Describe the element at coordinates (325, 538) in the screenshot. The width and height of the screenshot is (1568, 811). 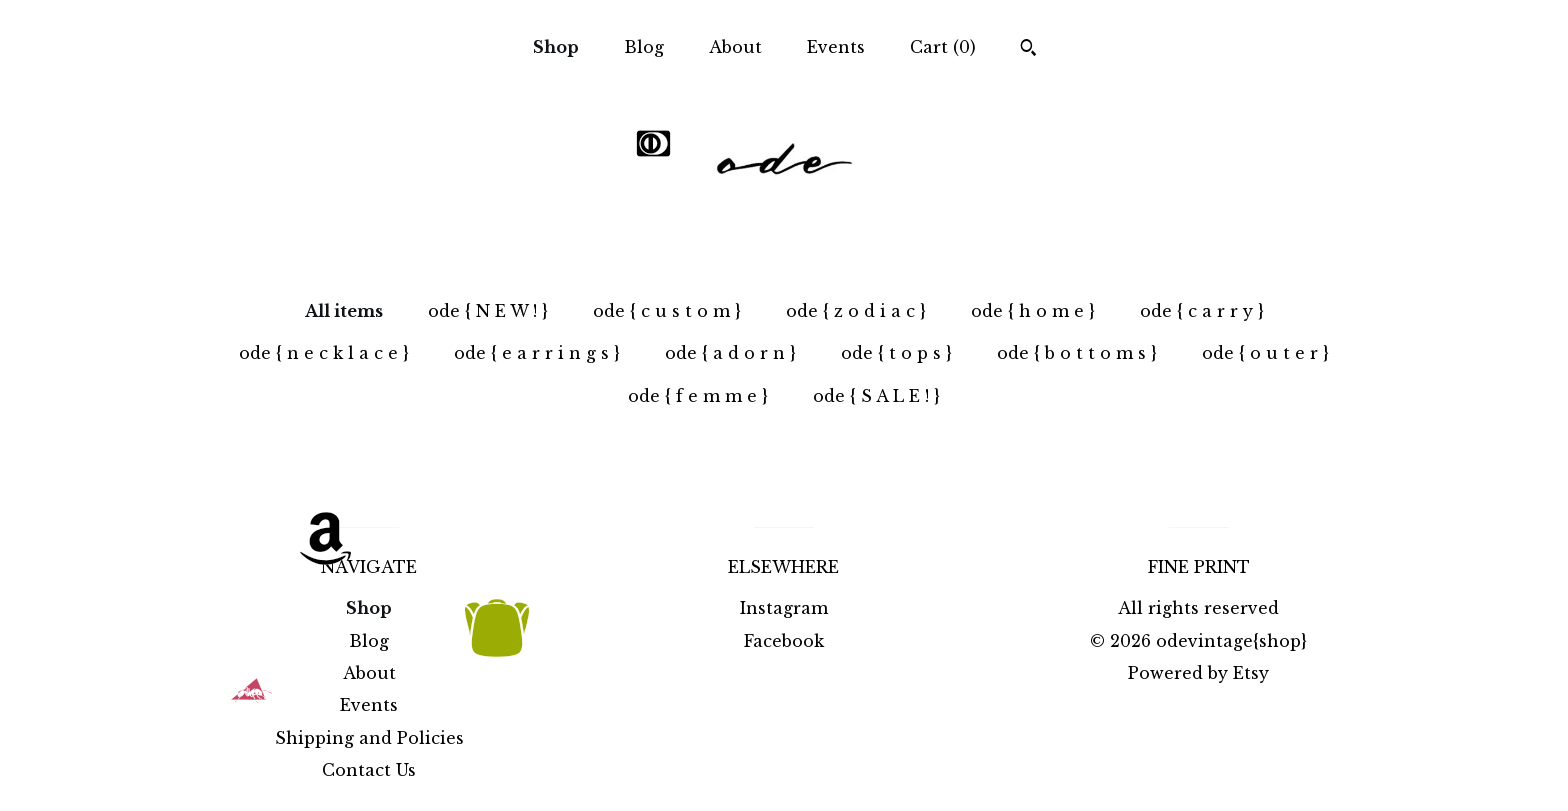
I see `open the Amazon app or website` at that location.